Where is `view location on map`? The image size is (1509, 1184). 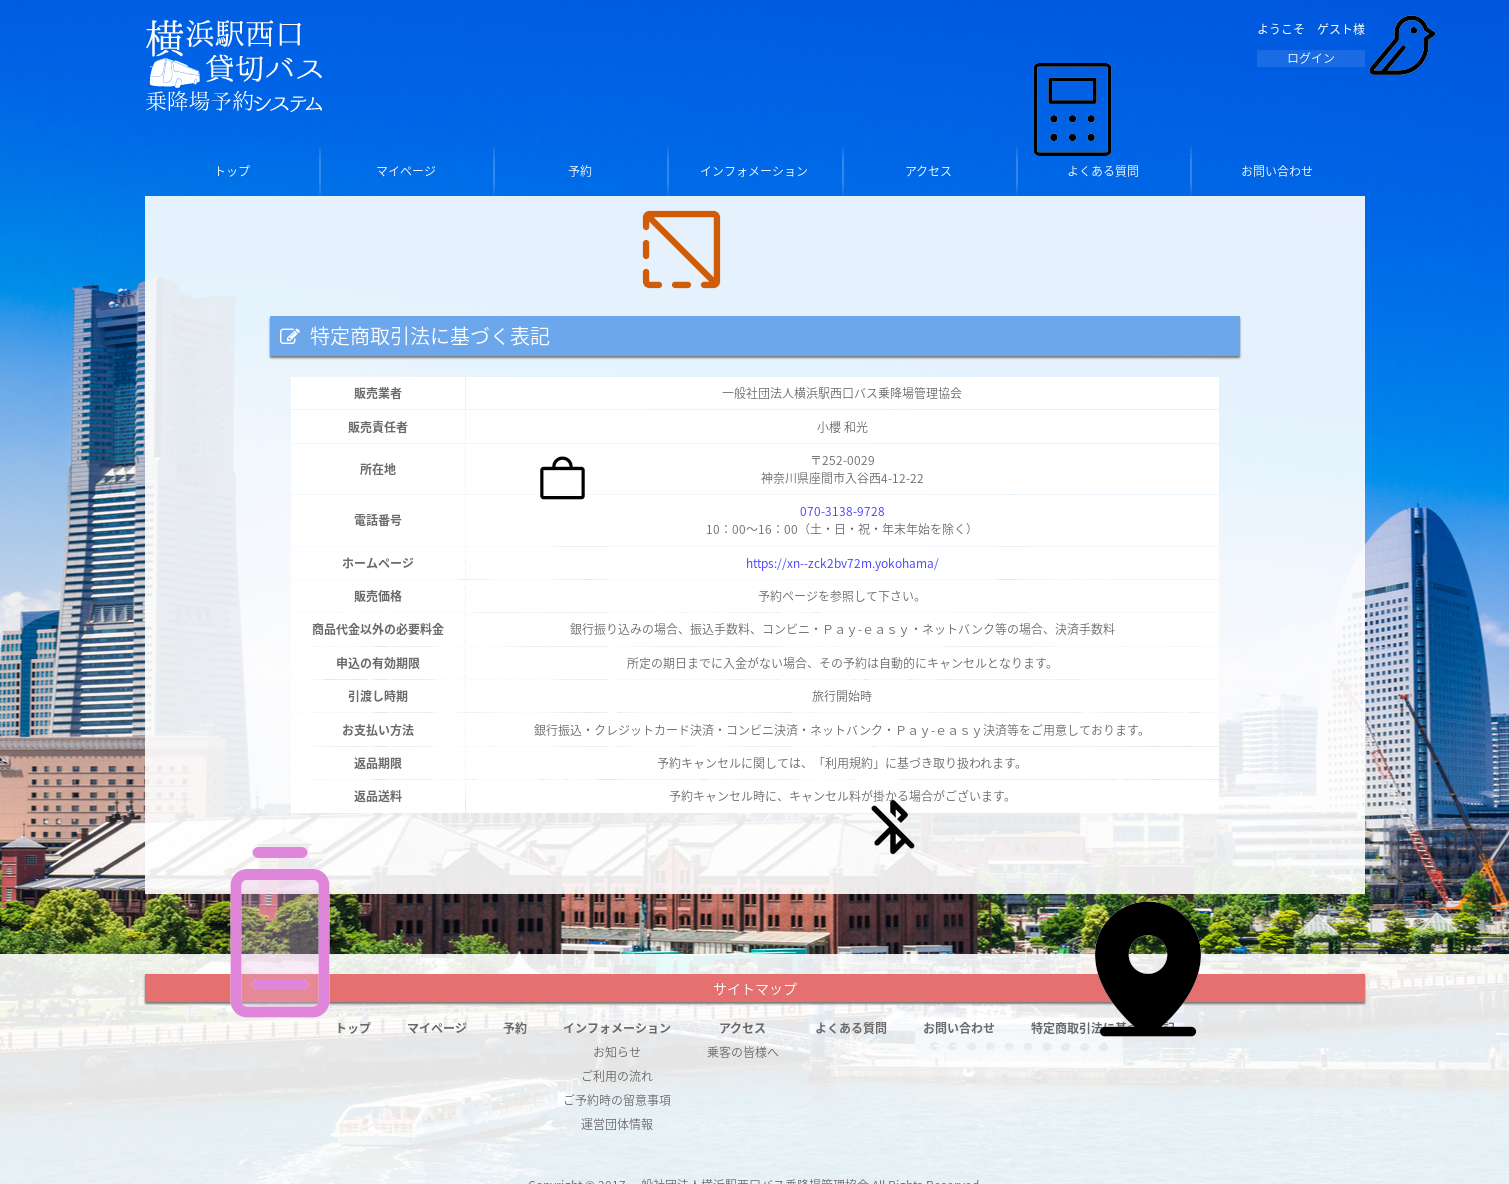
view location on map is located at coordinates (1148, 969).